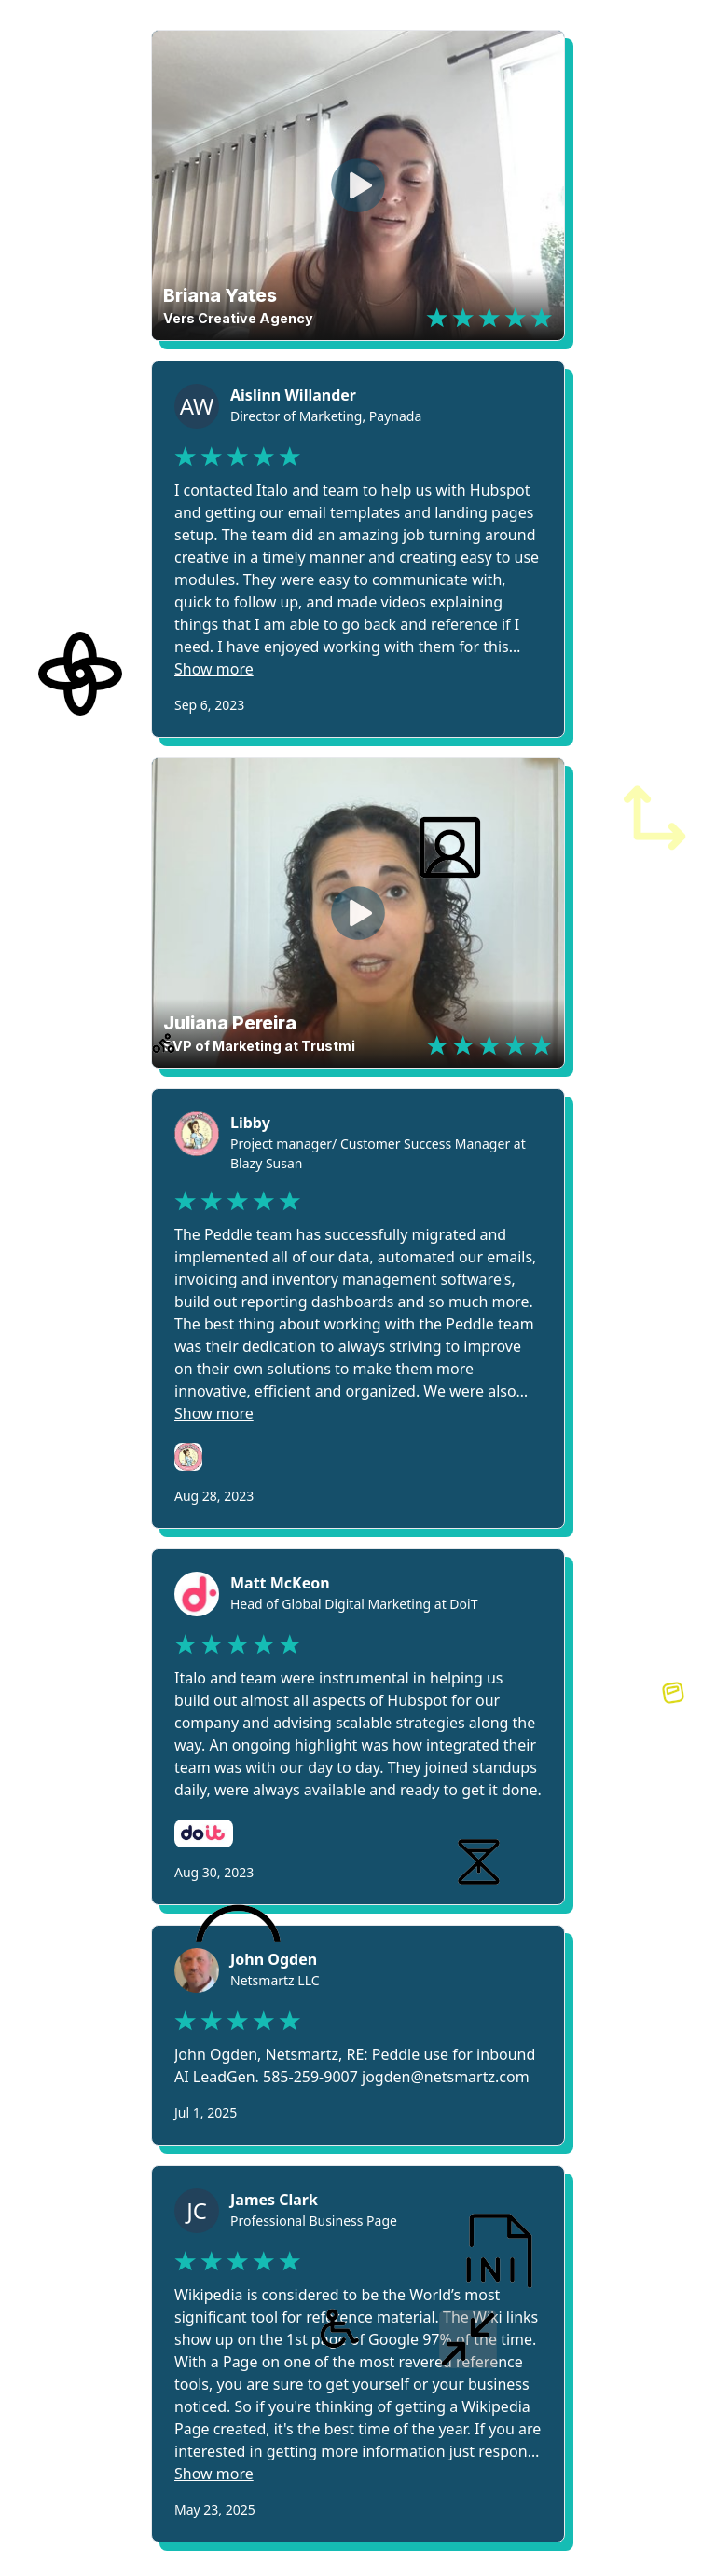 This screenshot has height=2576, width=716. I want to click on supernova app or service branding, so click(80, 674).